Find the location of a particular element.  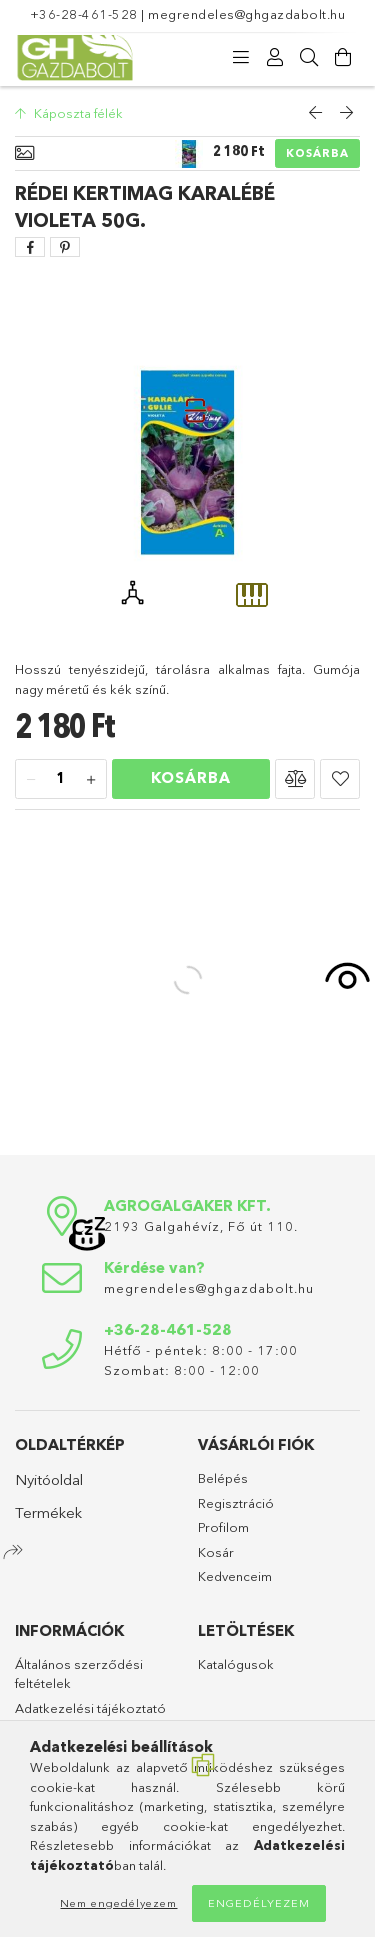

split view vertically is located at coordinates (195, 410).